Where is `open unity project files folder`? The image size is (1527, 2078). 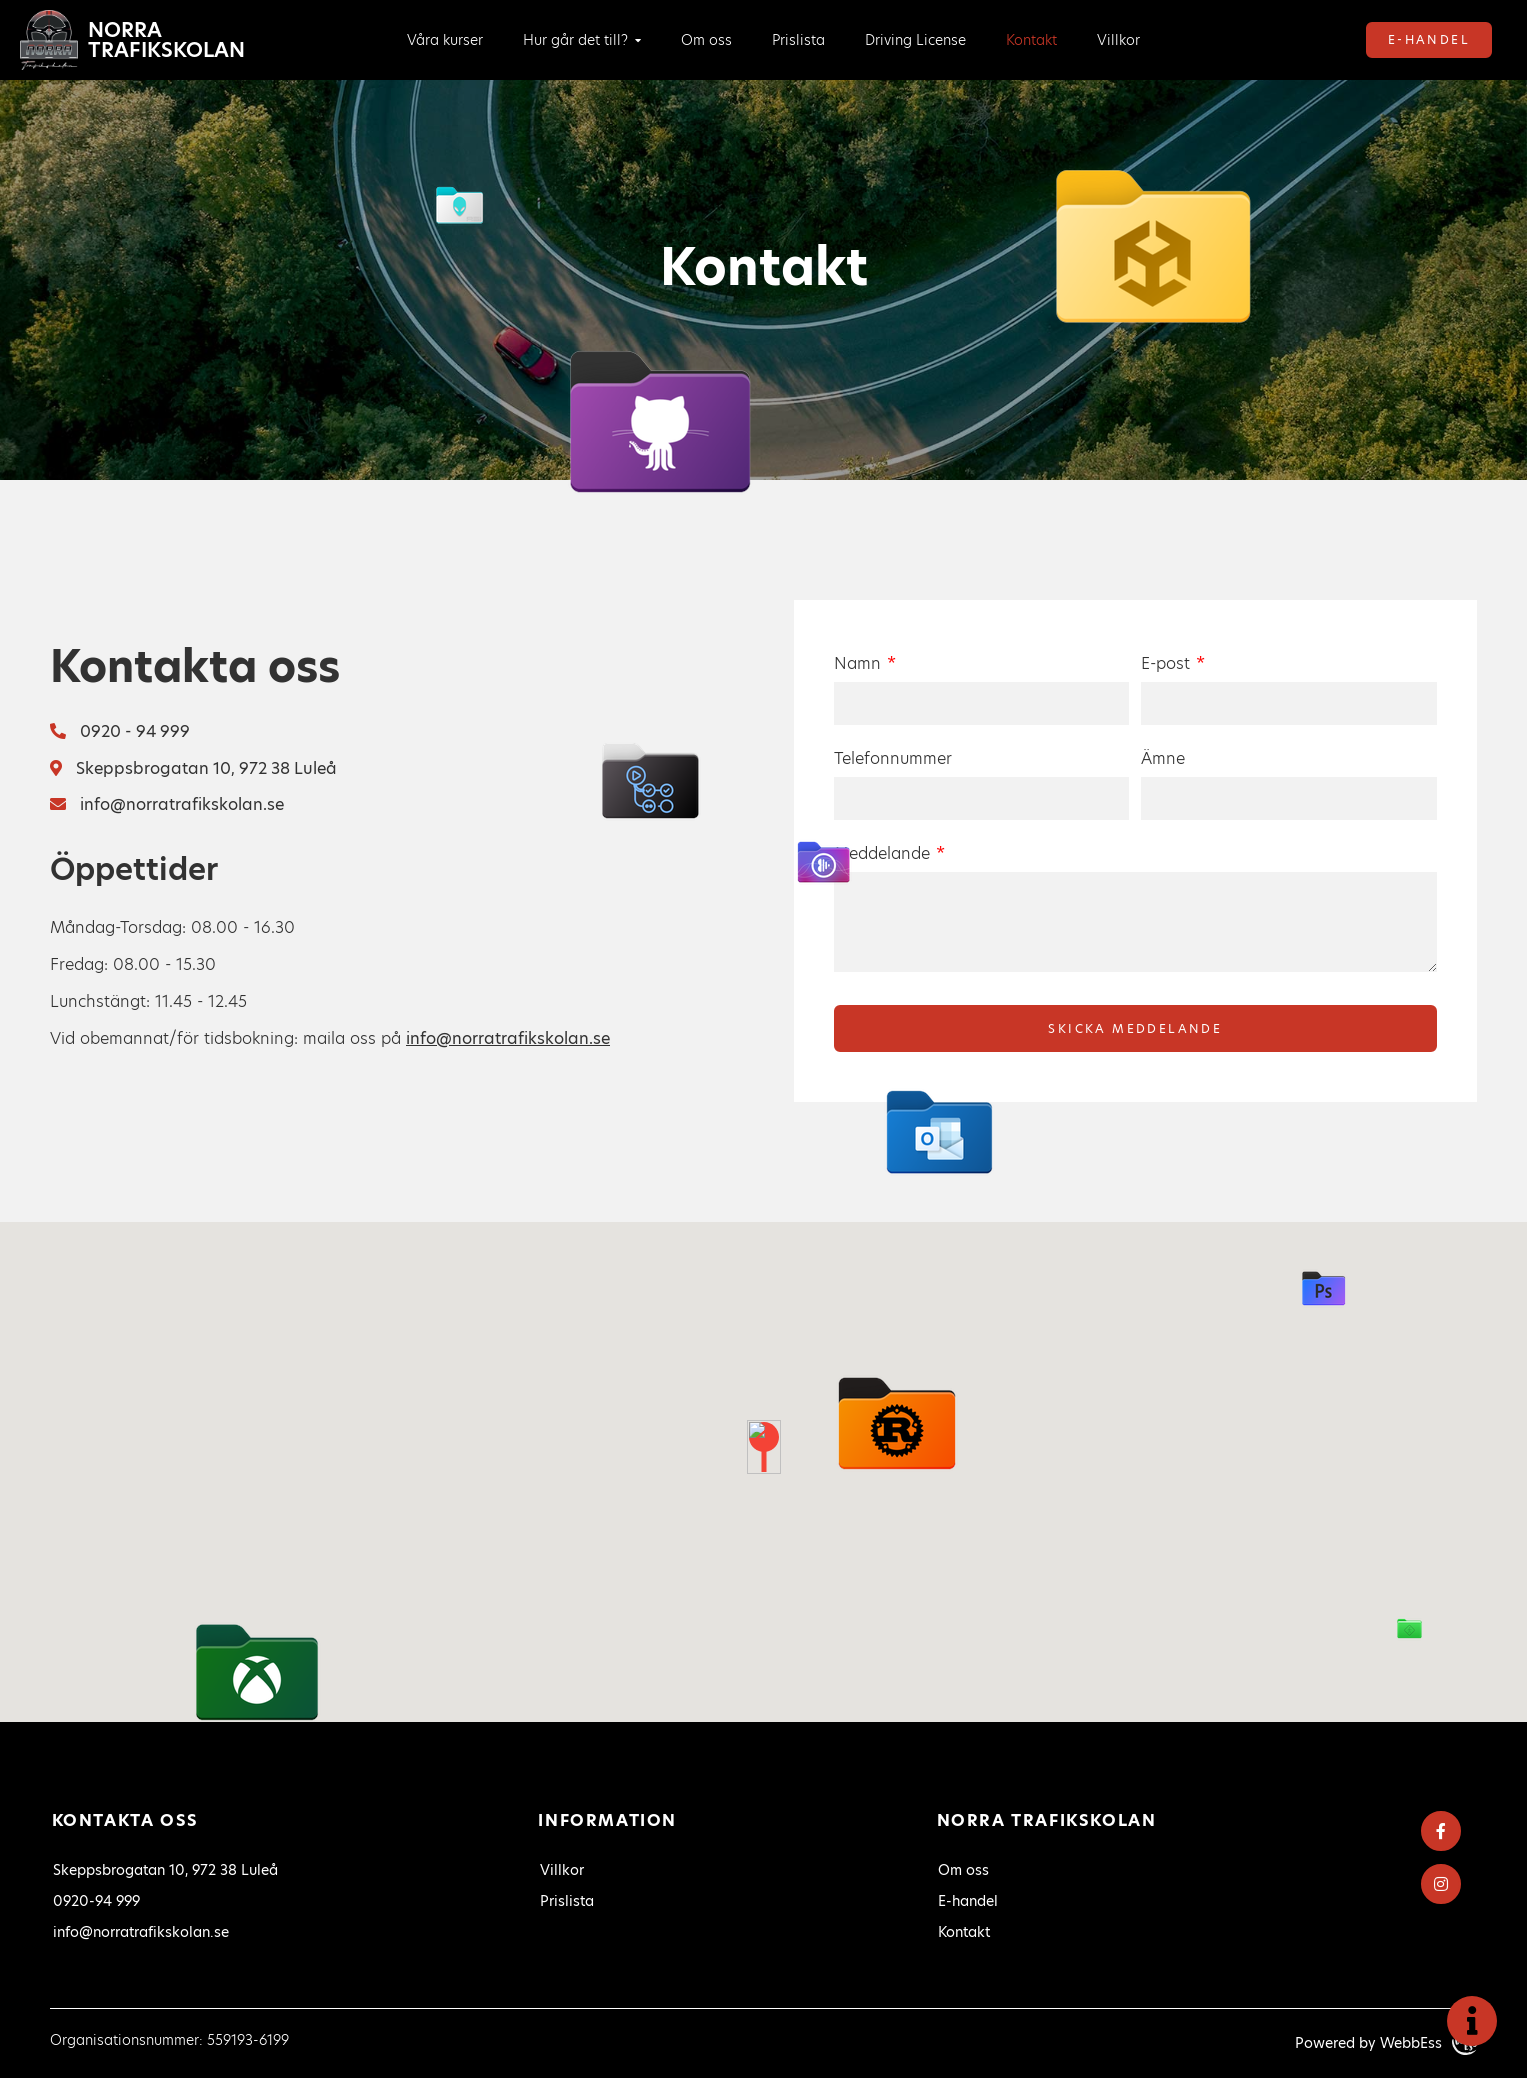
open unity project files folder is located at coordinates (1152, 251).